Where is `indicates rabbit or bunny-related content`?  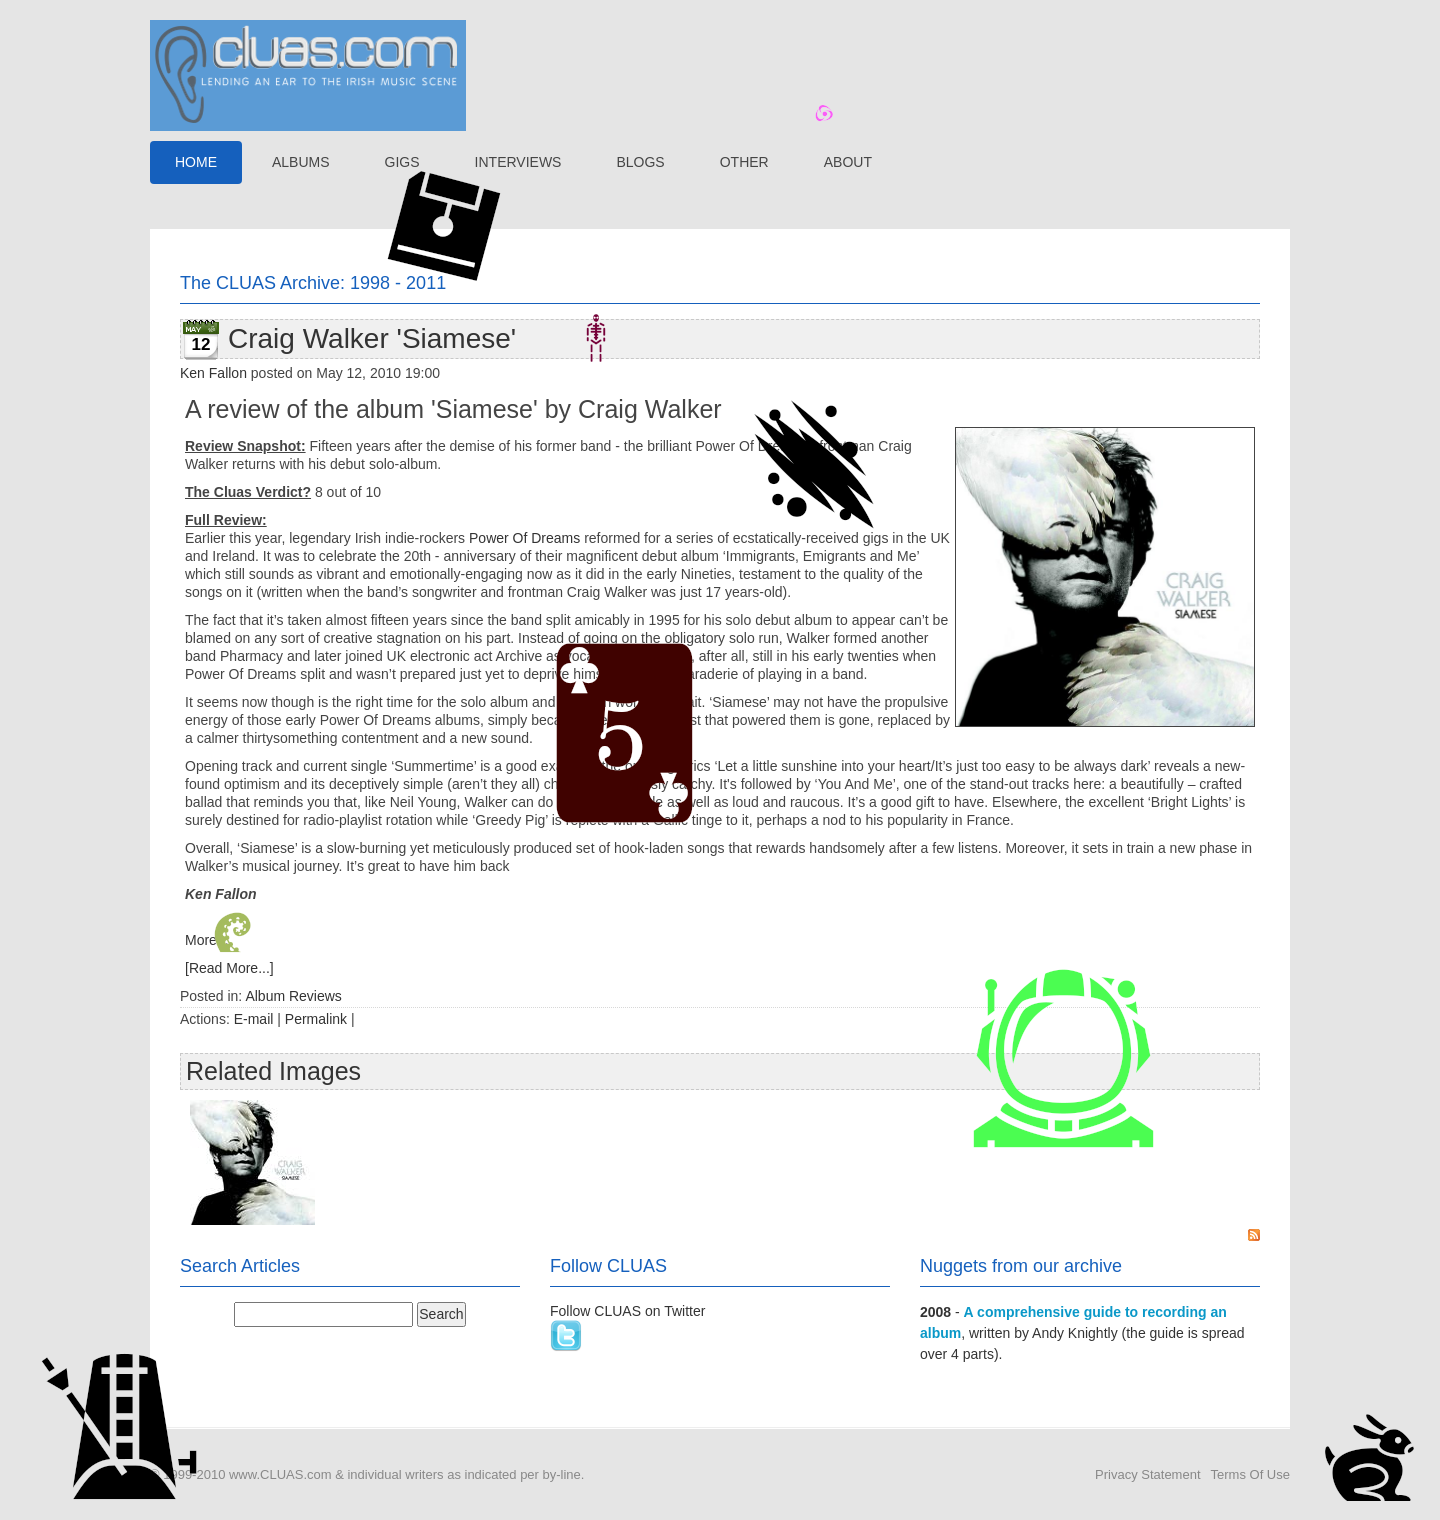 indicates rabbit or bunny-related content is located at coordinates (1370, 1459).